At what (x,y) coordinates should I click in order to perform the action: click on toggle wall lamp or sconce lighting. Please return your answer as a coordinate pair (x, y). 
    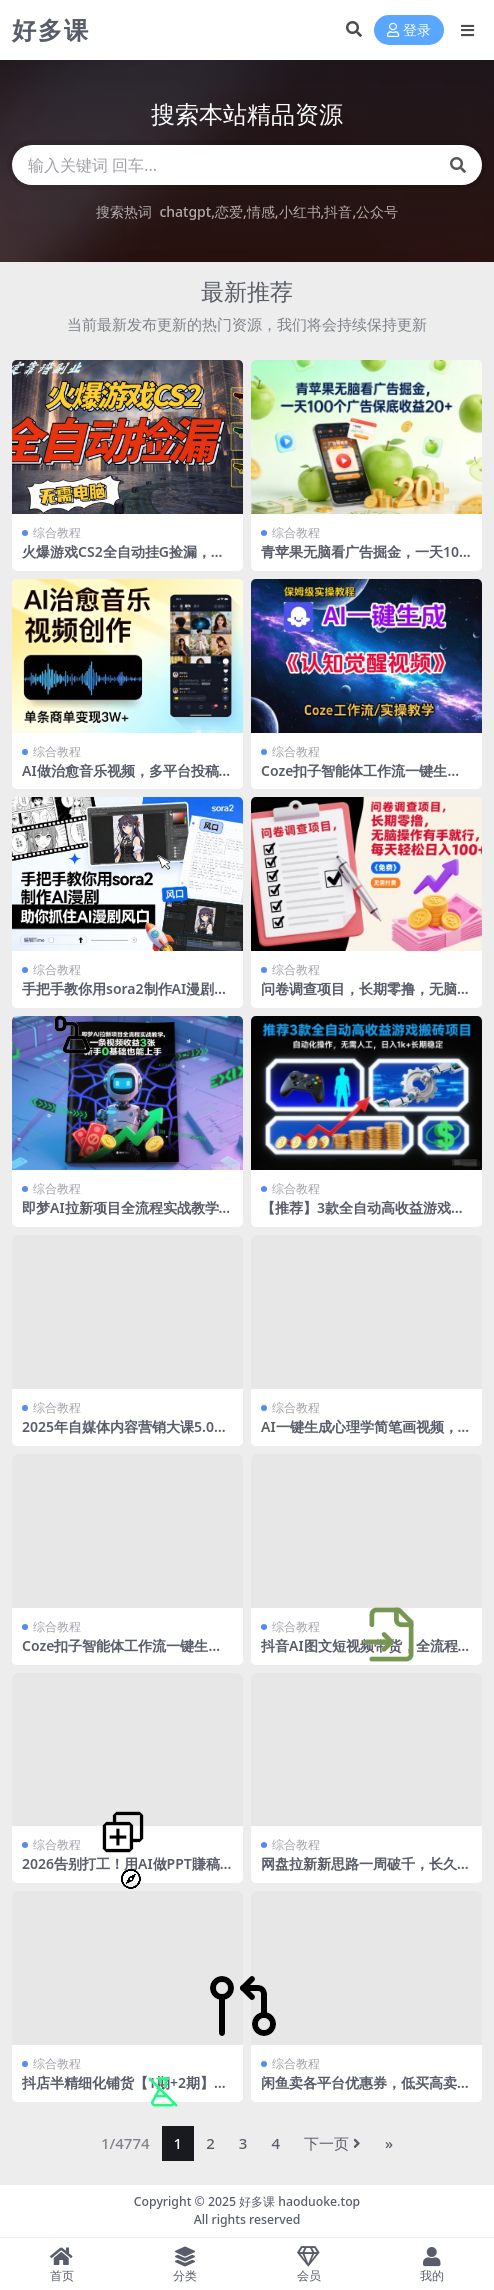
    Looking at the image, I should click on (72, 1035).